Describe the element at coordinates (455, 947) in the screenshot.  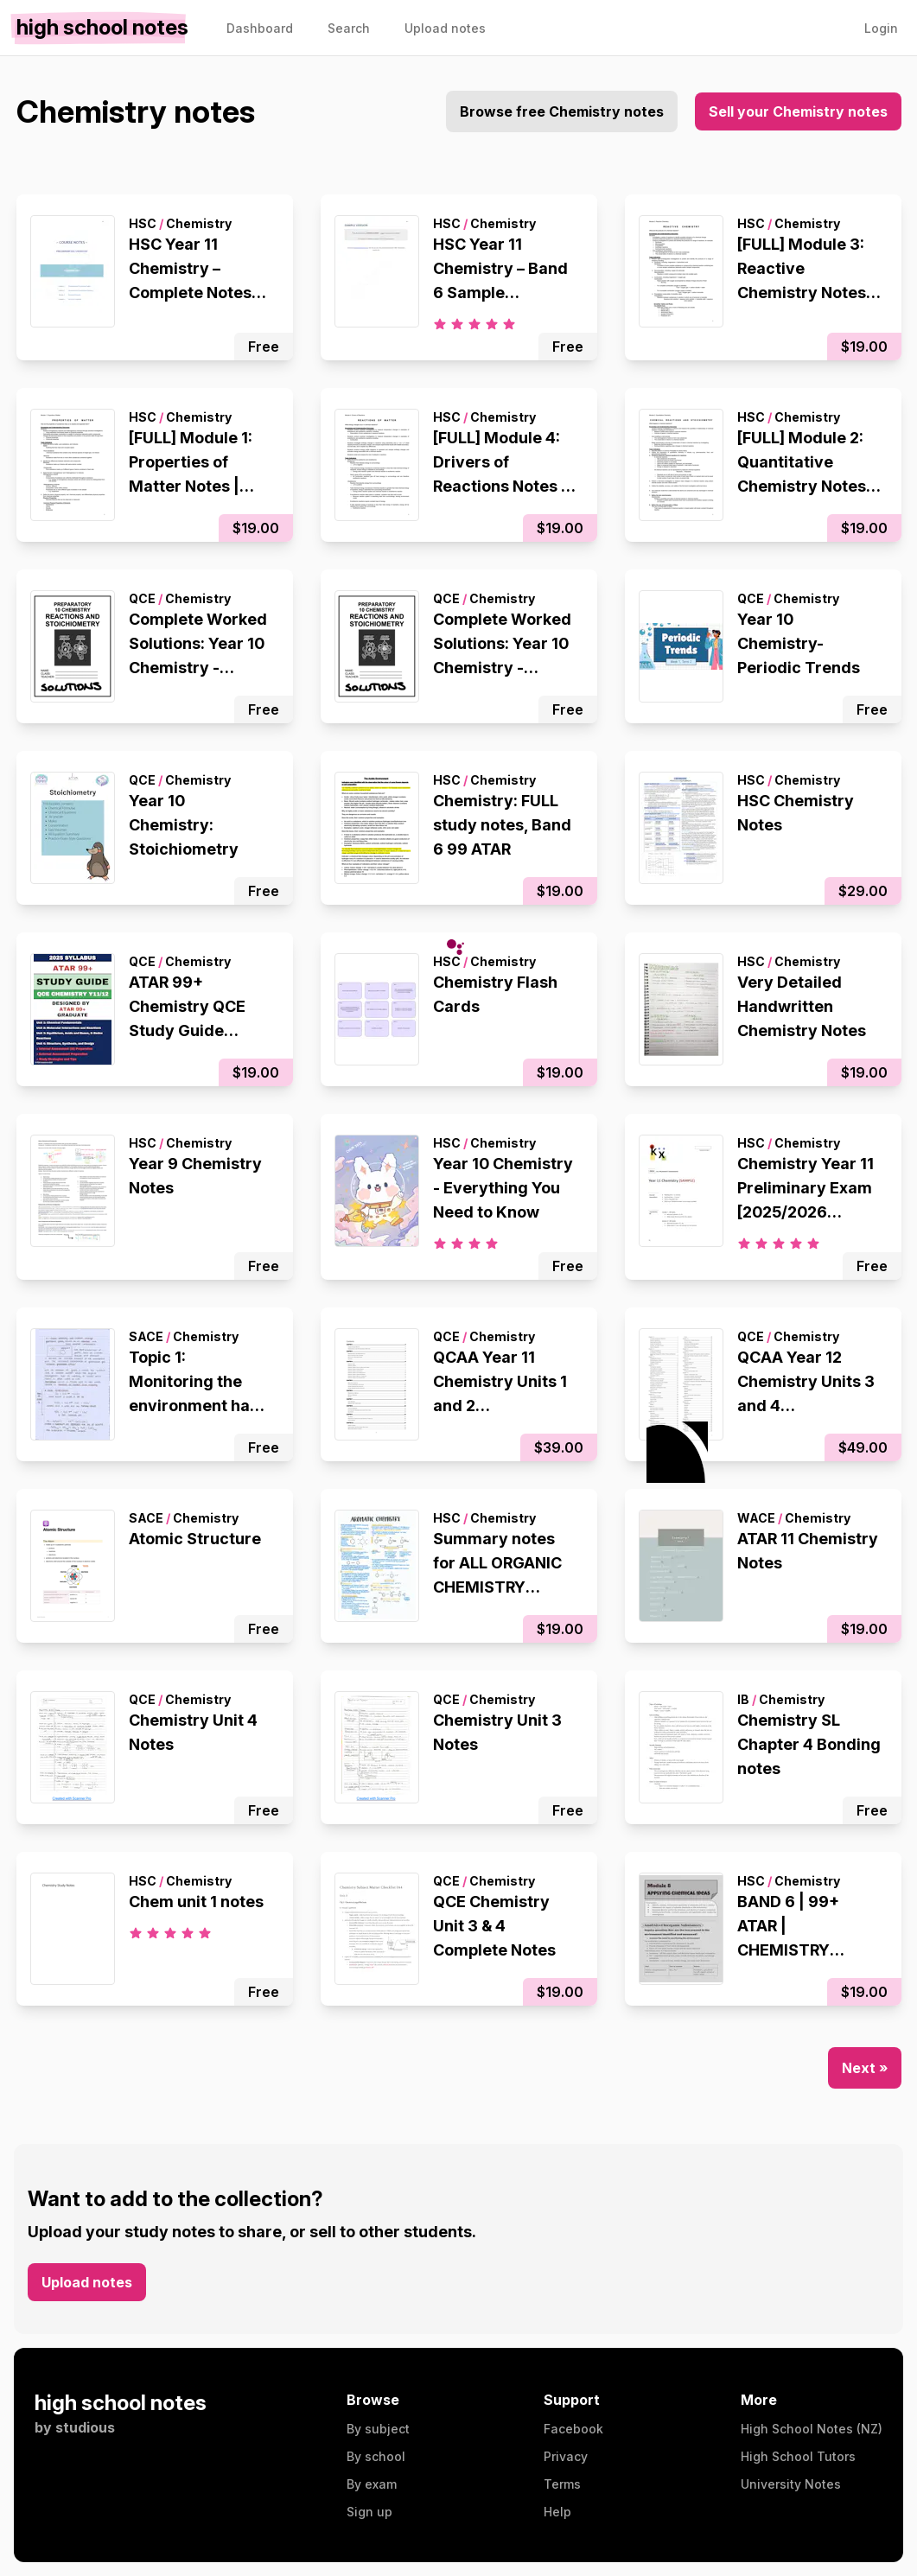
I see `open google assistant` at that location.